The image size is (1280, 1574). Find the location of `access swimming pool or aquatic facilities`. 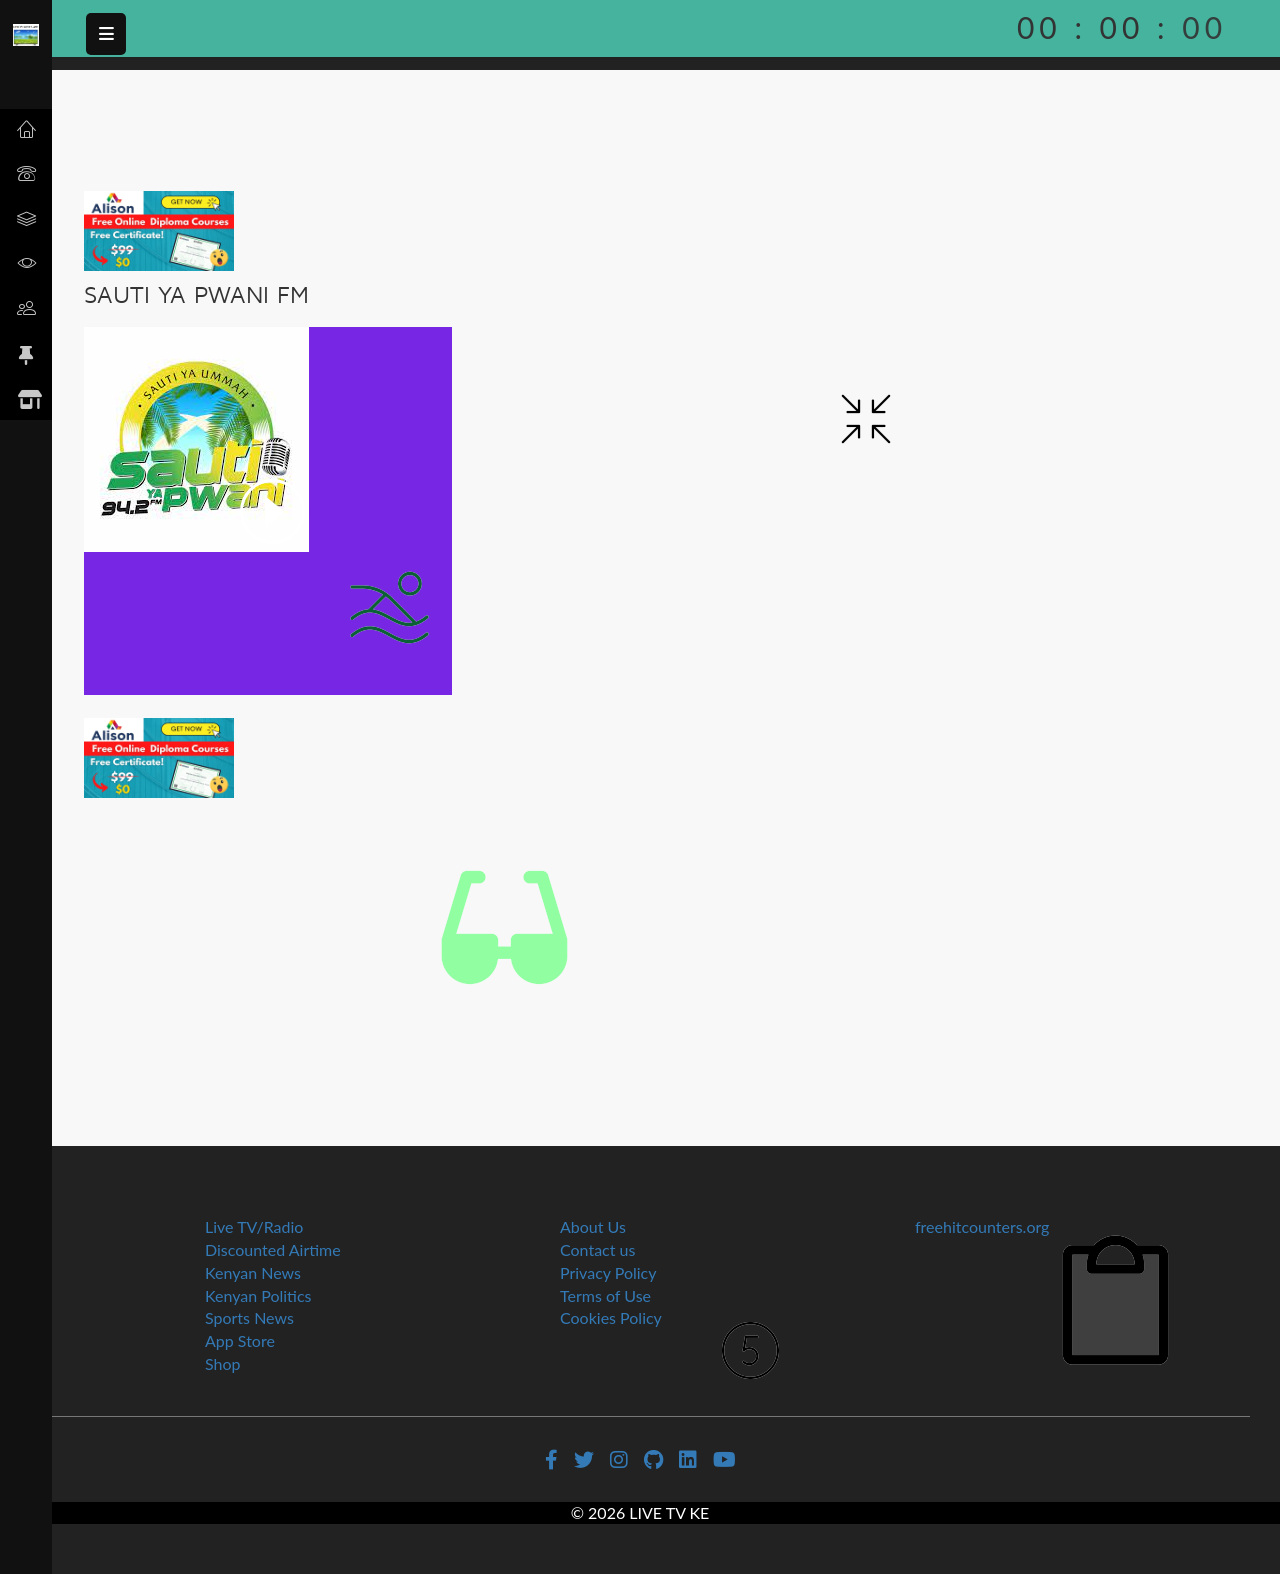

access swimming pool or aquatic facilities is located at coordinates (389, 607).